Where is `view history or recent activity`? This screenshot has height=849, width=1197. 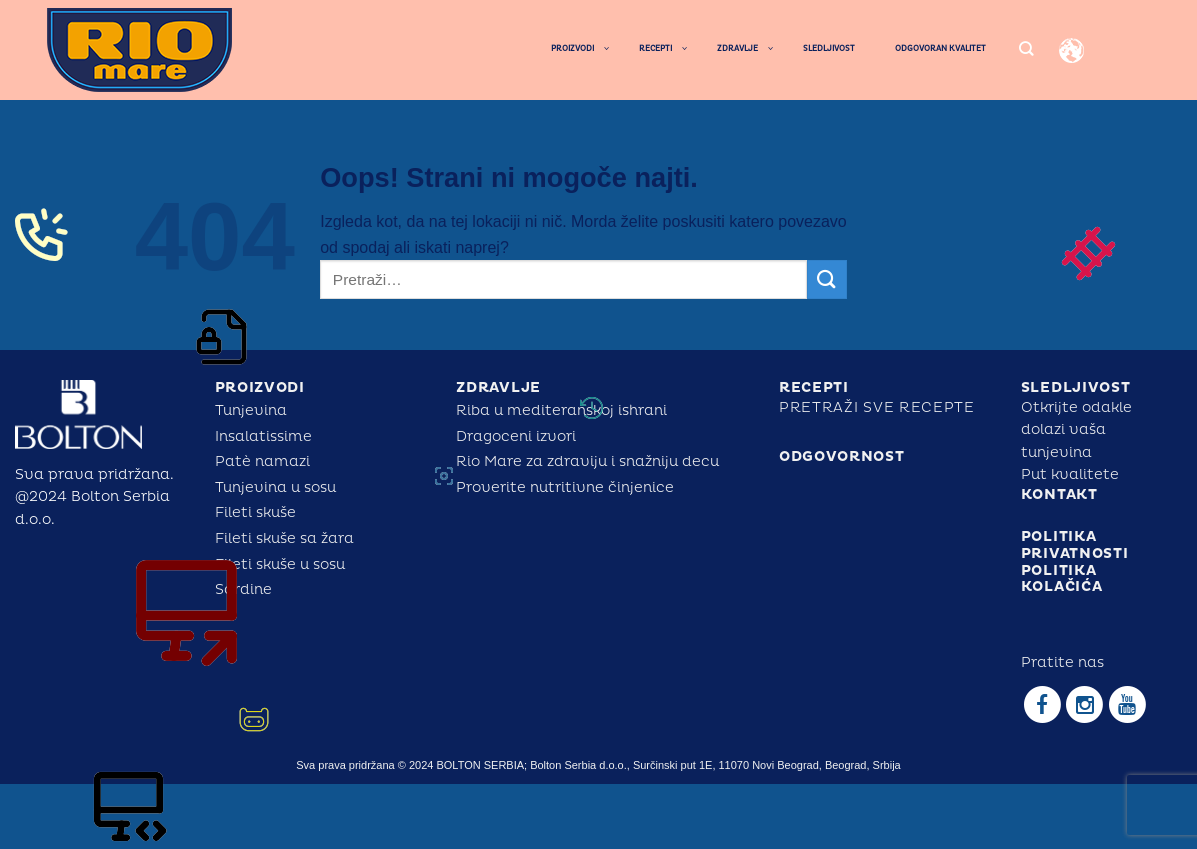 view history or recent activity is located at coordinates (592, 408).